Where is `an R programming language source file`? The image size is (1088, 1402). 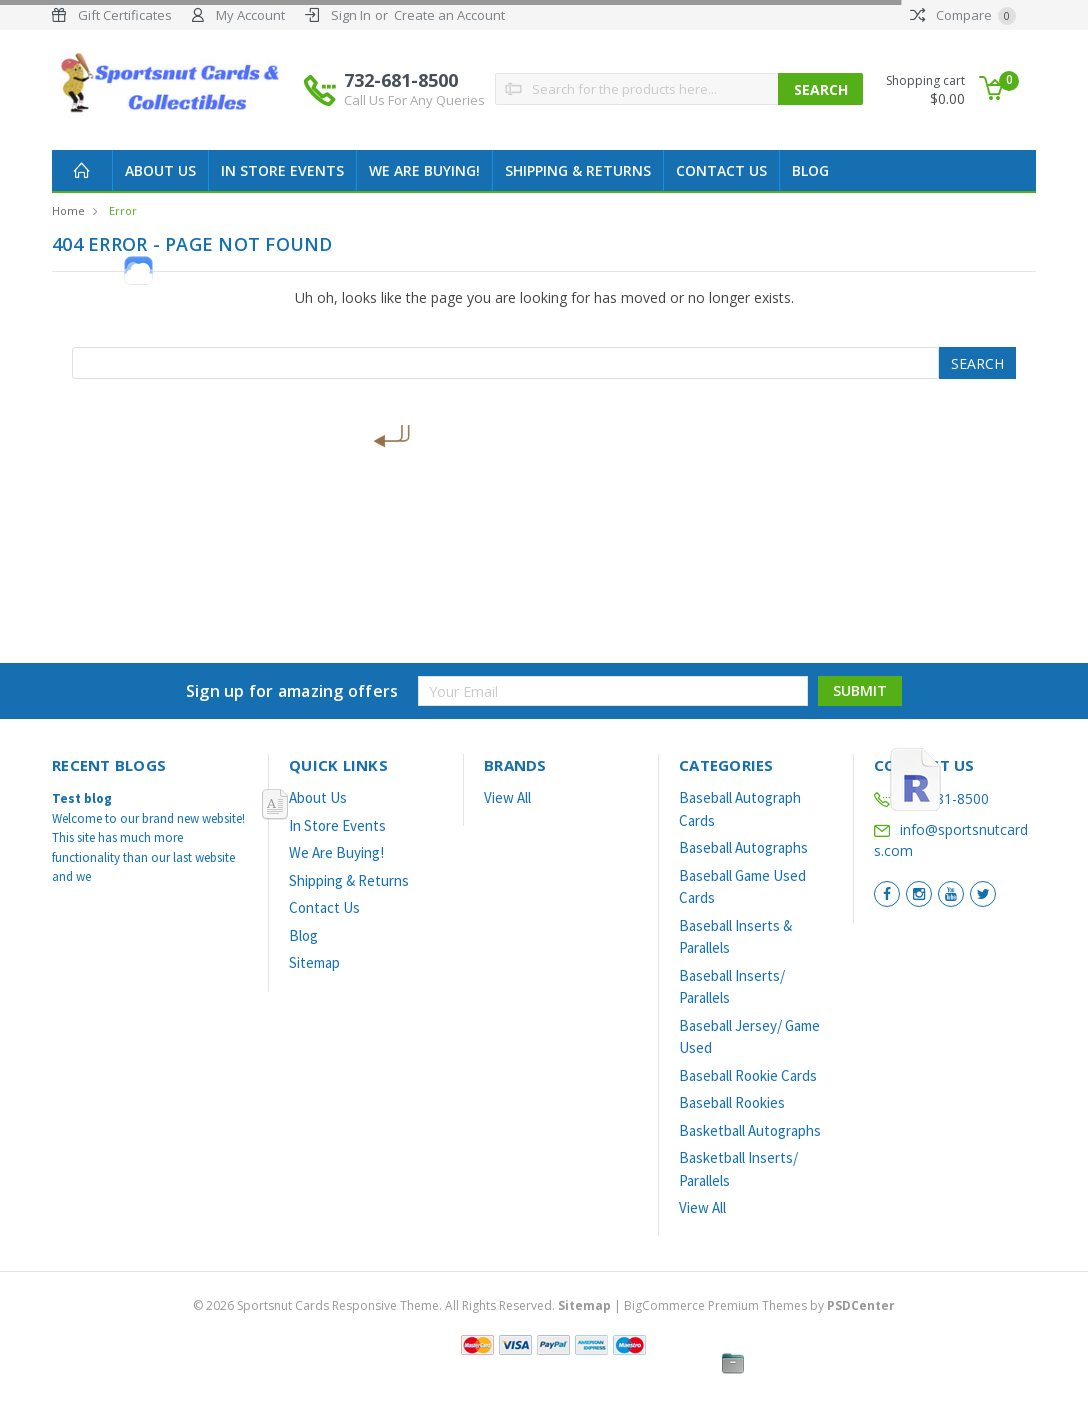
an R programming language source file is located at coordinates (915, 779).